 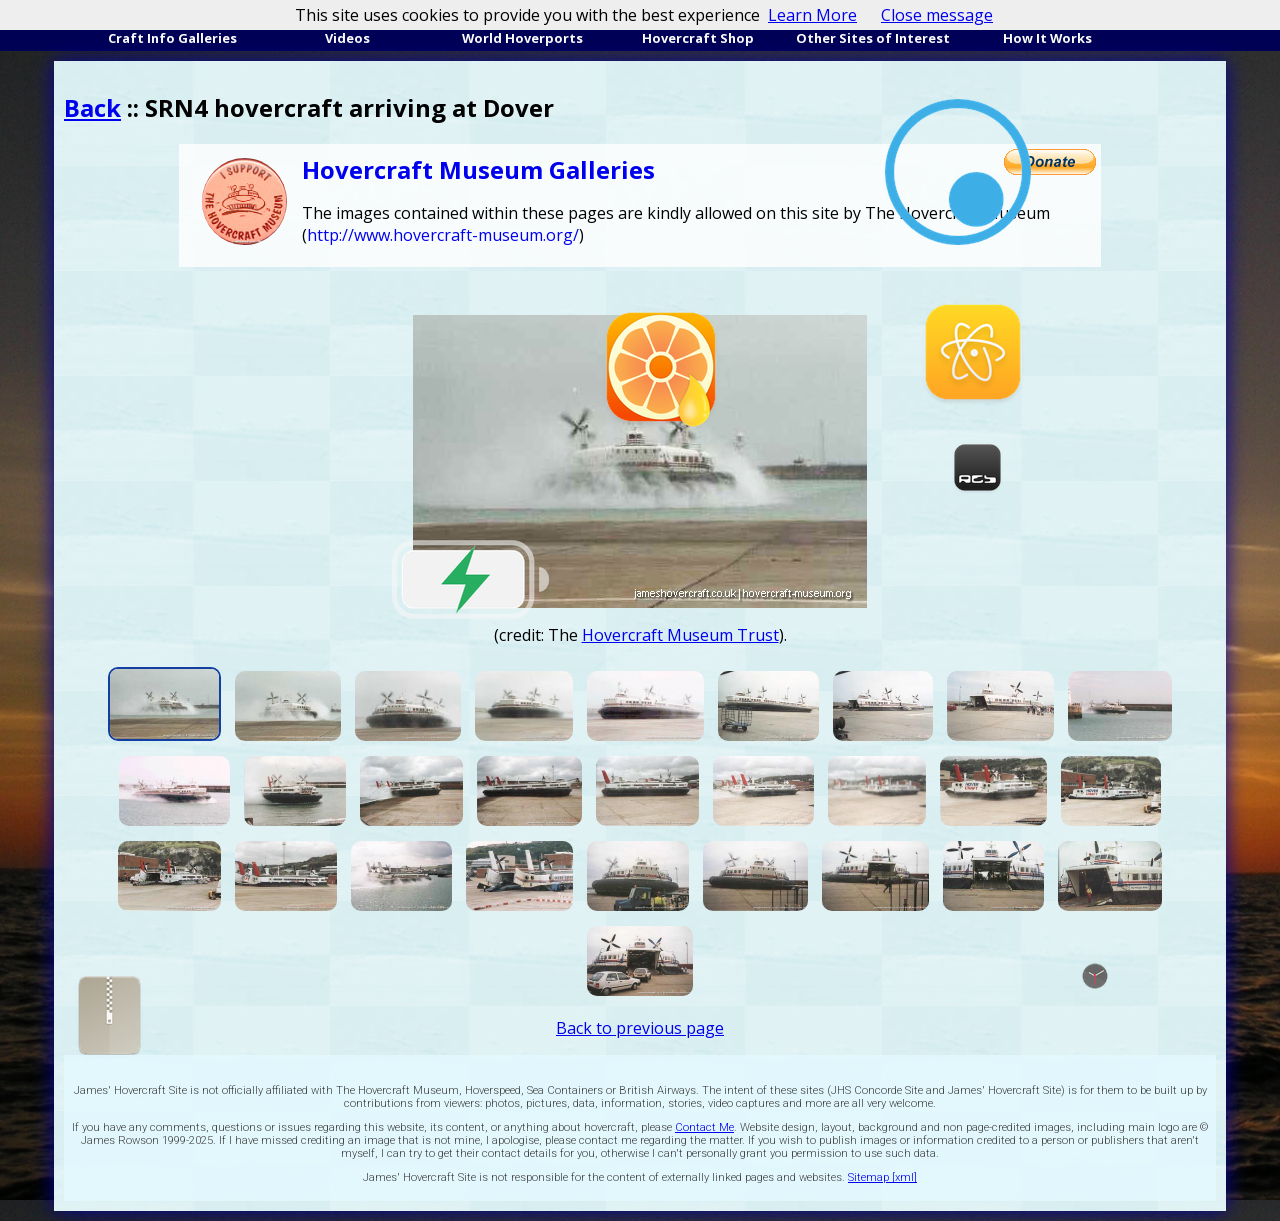 I want to click on open the clocks application, so click(x=1095, y=976).